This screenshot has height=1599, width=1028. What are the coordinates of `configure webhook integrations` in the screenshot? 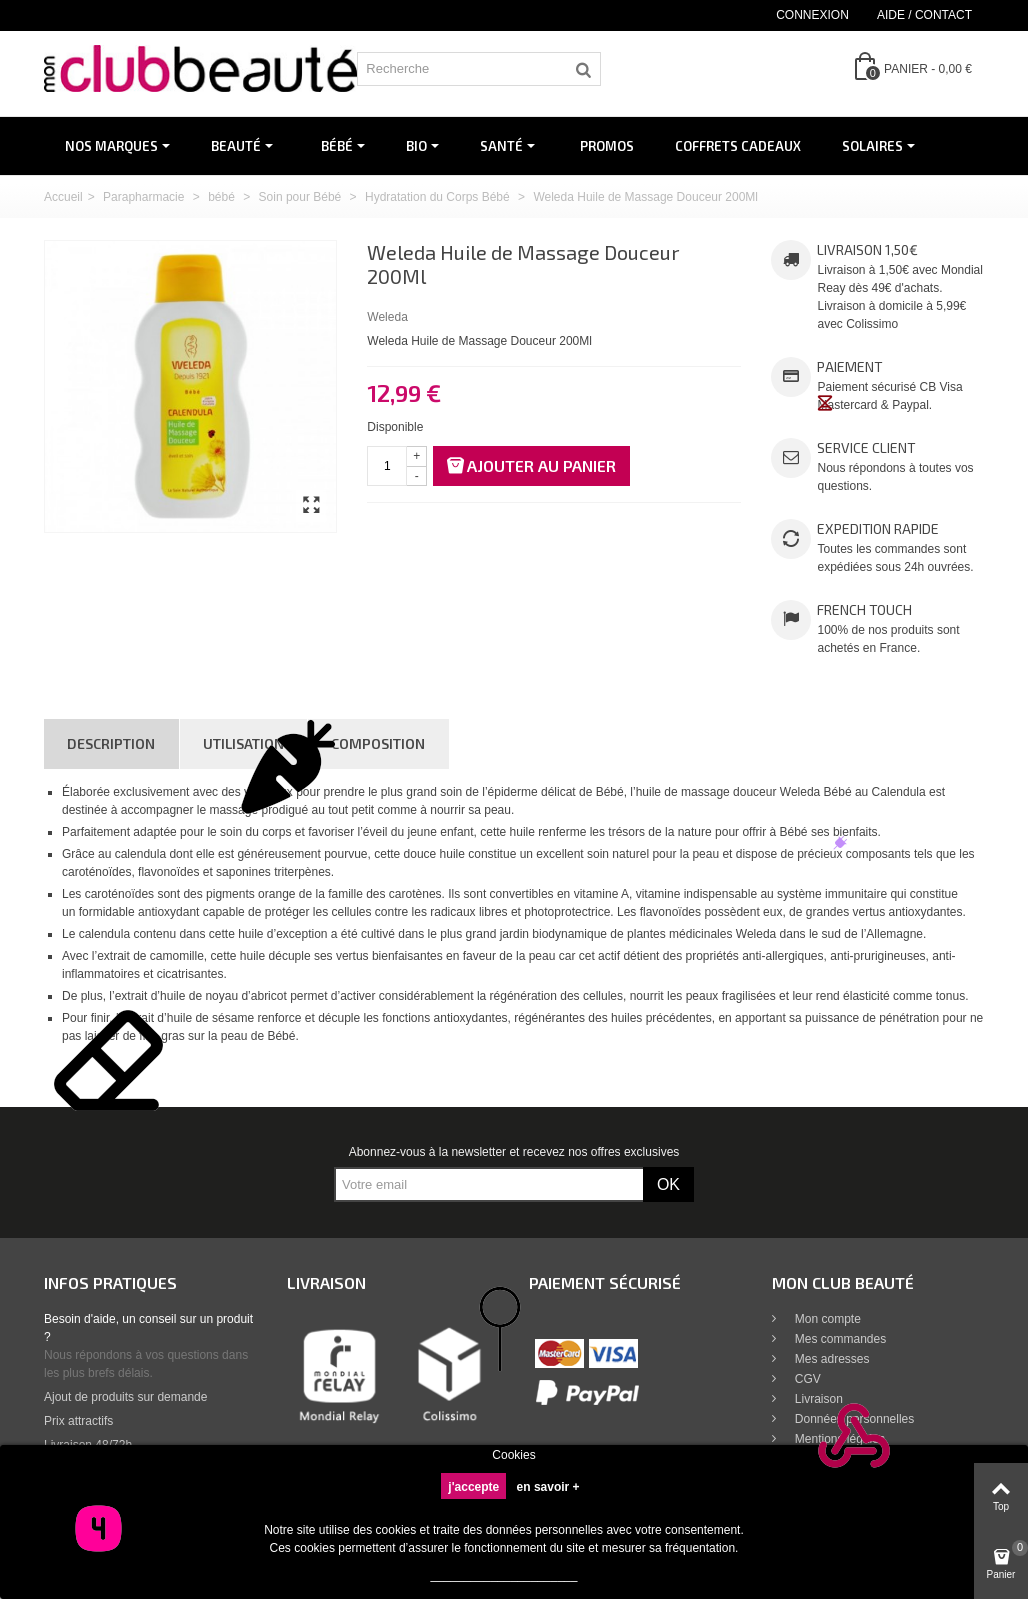 It's located at (854, 1439).